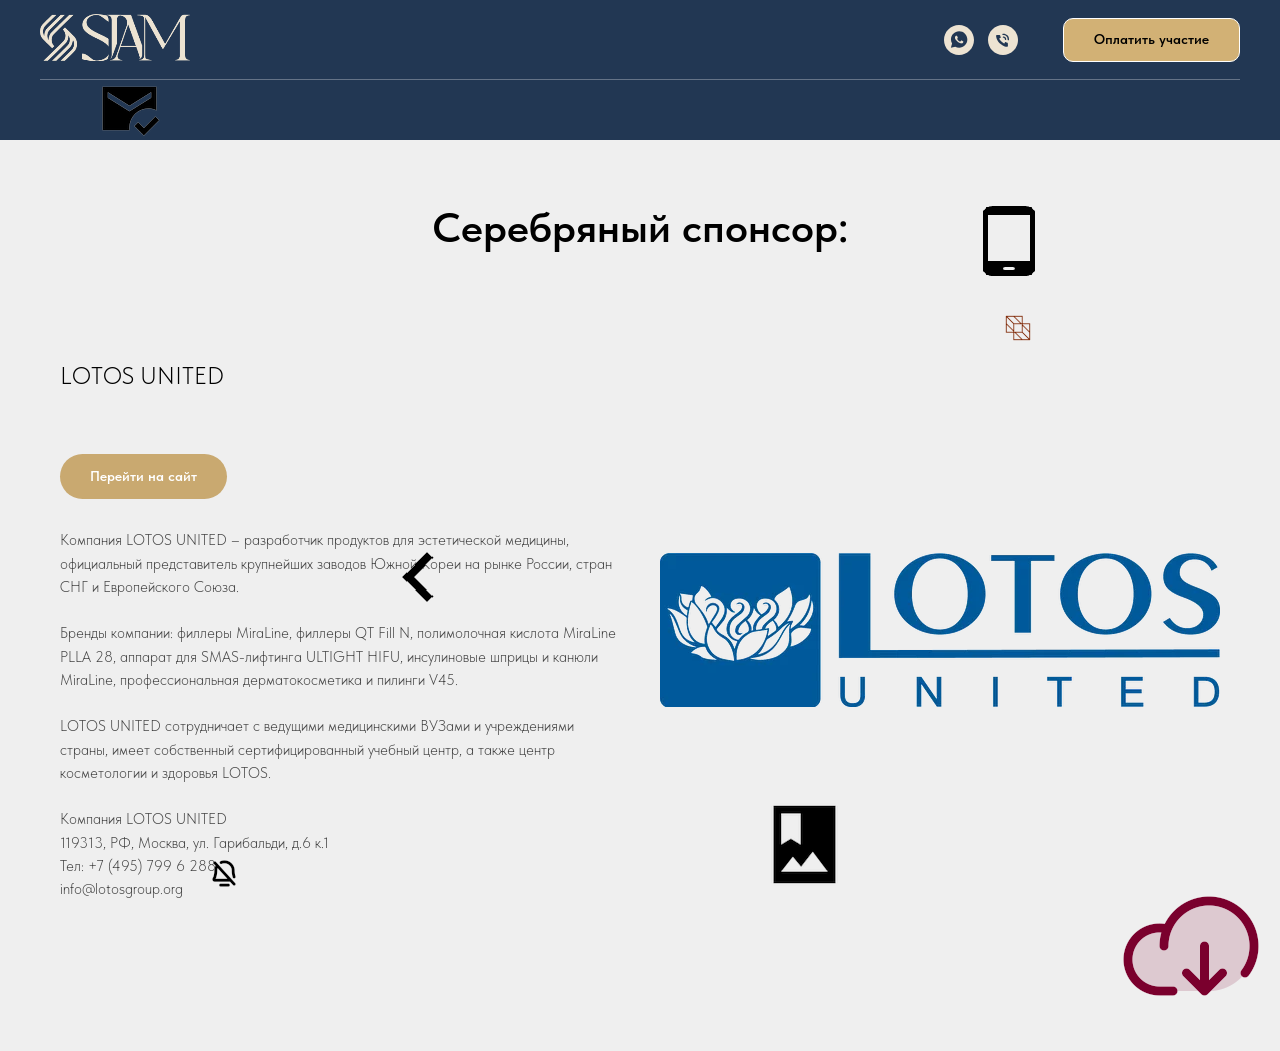 Image resolution: width=1280 pixels, height=1051 pixels. I want to click on exclude overlapping areas in shape editing, so click(1018, 328).